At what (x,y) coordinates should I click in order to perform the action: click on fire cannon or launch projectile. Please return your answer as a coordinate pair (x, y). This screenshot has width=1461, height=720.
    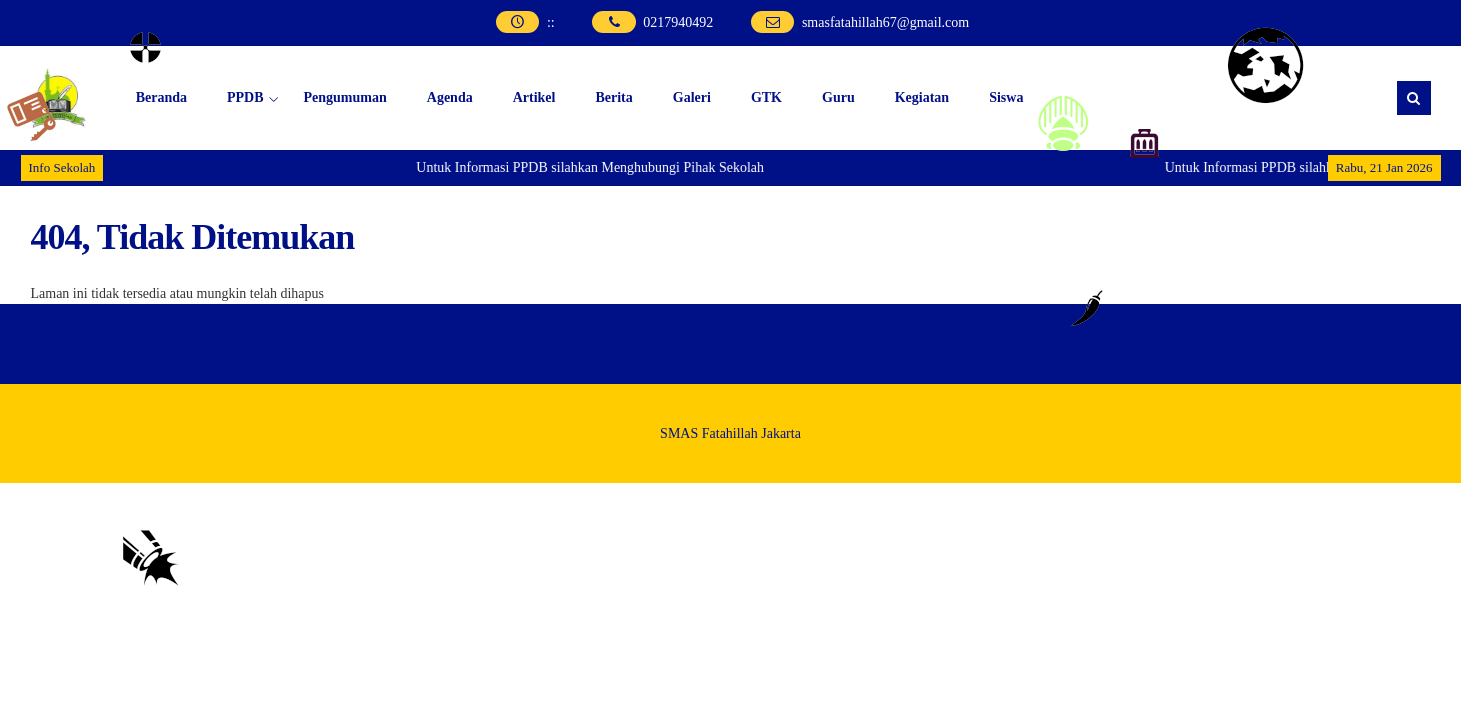
    Looking at the image, I should click on (150, 558).